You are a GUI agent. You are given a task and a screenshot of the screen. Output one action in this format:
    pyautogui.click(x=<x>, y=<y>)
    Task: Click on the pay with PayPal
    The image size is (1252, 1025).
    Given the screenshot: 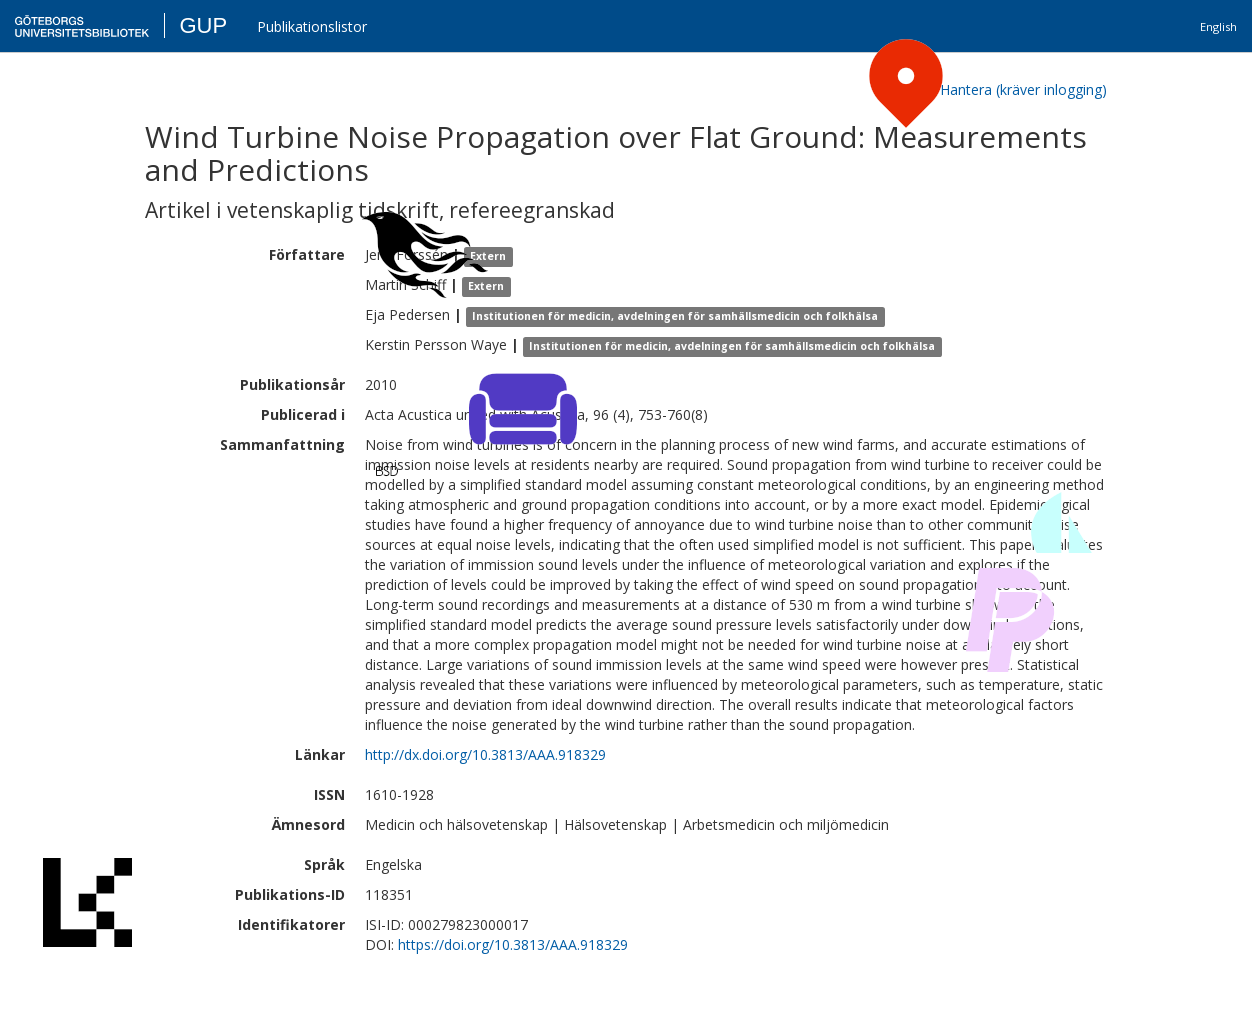 What is the action you would take?
    pyautogui.click(x=1010, y=620)
    